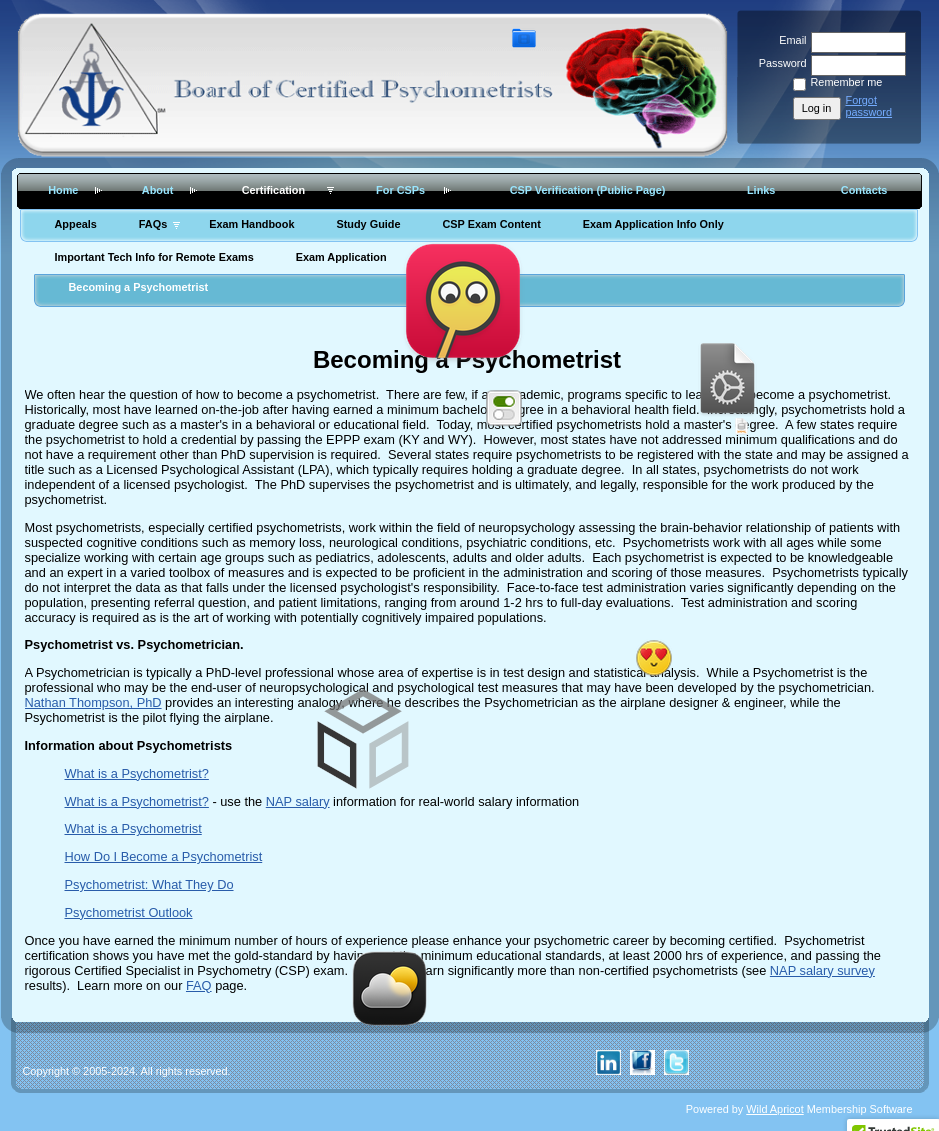  Describe the element at coordinates (741, 426) in the screenshot. I see `a yaml configuration file` at that location.